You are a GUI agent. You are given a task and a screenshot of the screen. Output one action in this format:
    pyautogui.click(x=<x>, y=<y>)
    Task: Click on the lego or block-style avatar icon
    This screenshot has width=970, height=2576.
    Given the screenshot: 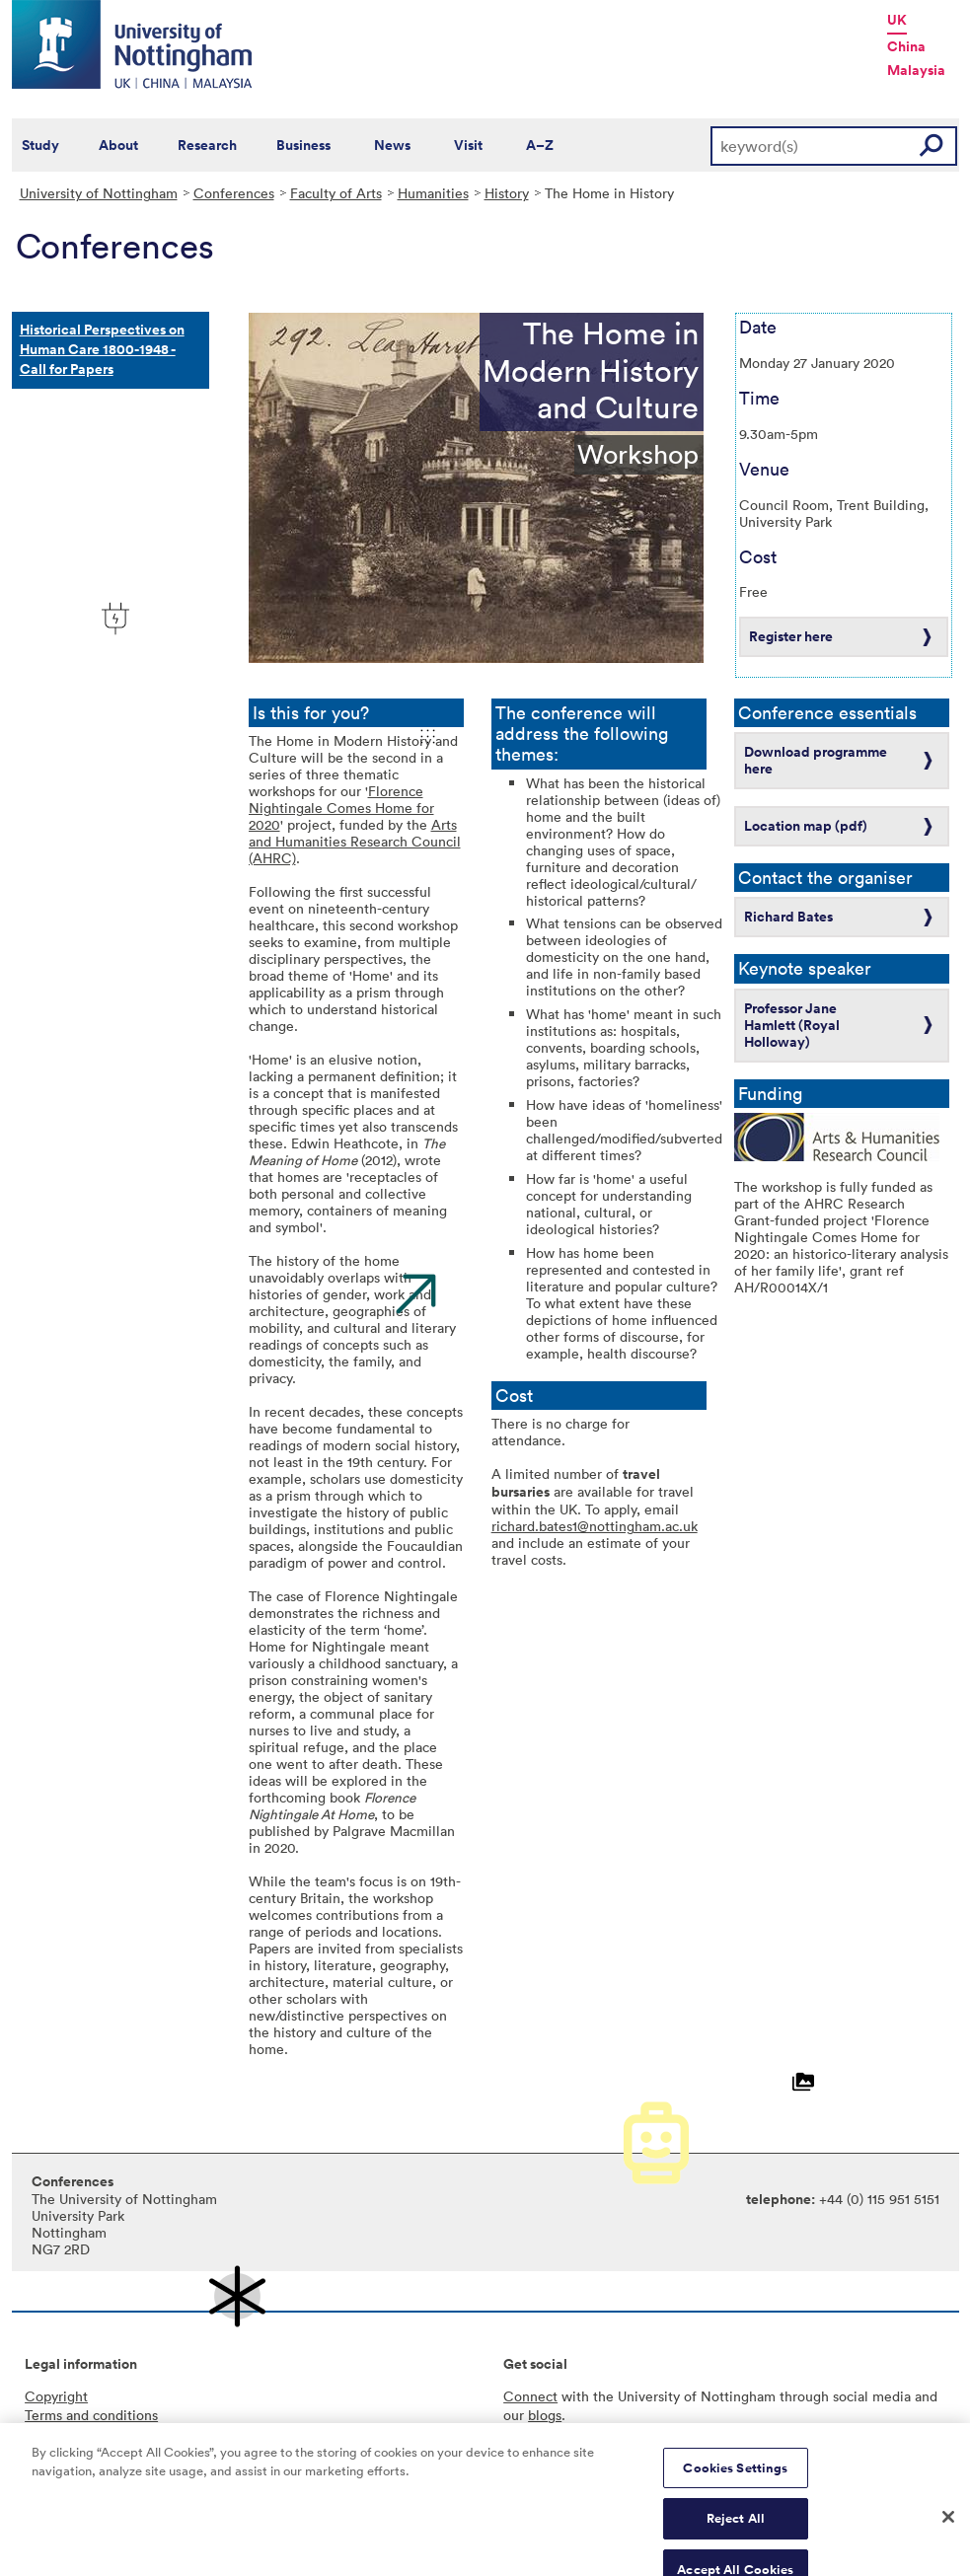 What is the action you would take?
    pyautogui.click(x=656, y=2143)
    